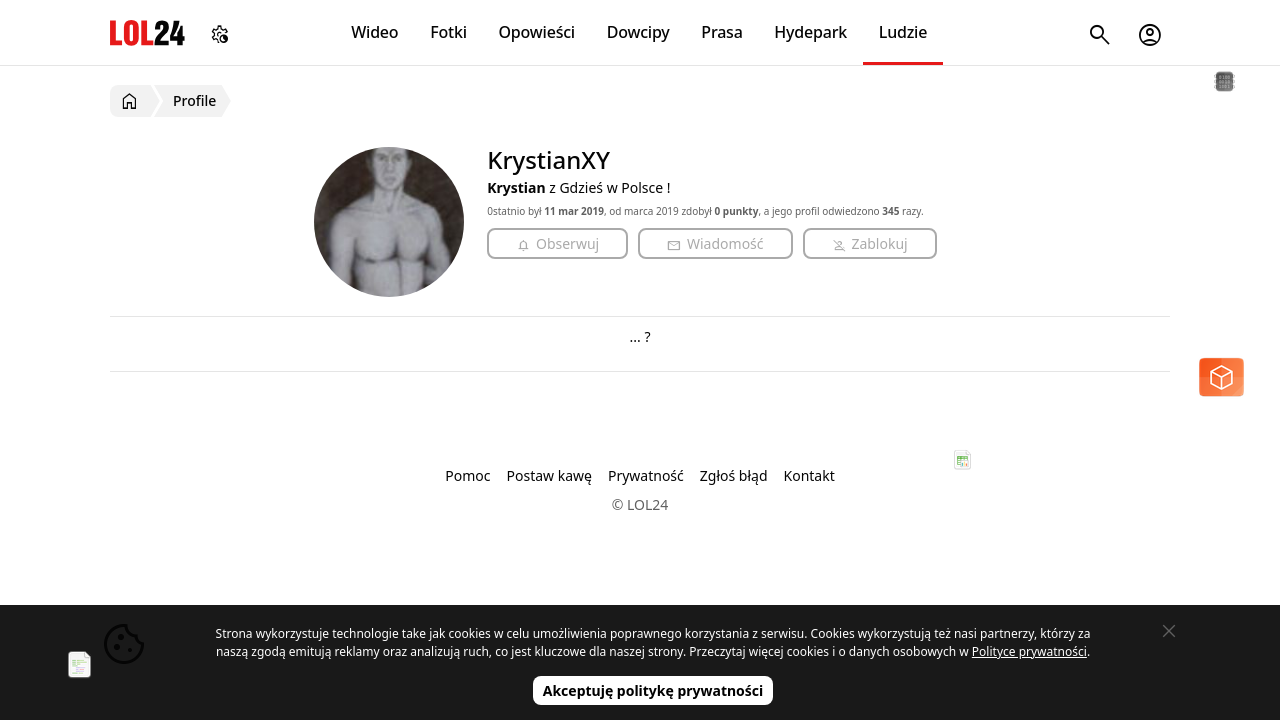 The height and width of the screenshot is (720, 1280). I want to click on open a 3ds file, so click(1221, 375).